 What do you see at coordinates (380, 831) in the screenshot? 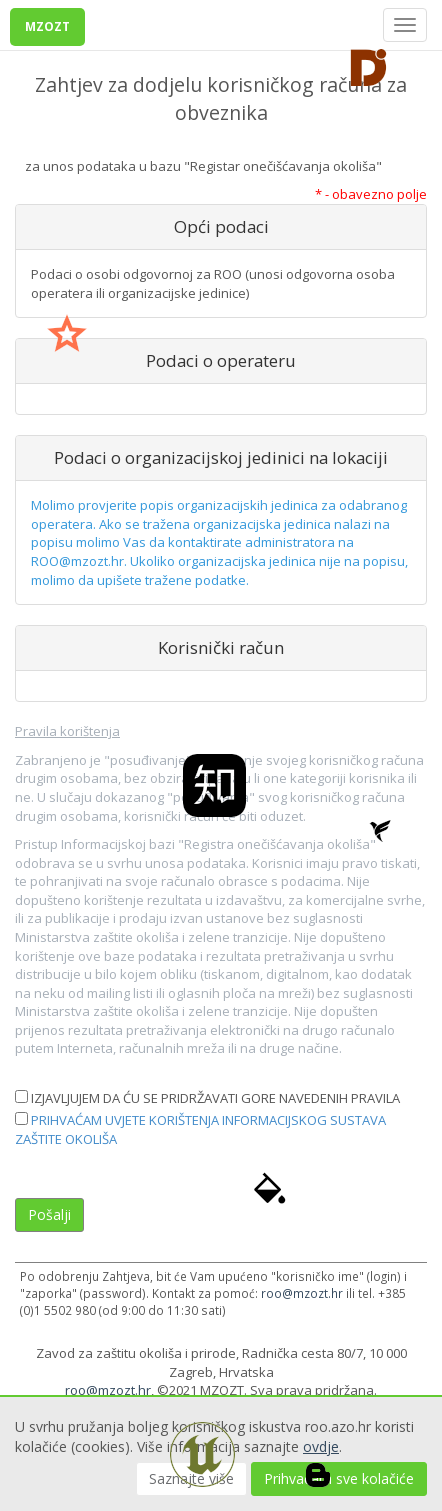
I see `open the FamPay app` at bounding box center [380, 831].